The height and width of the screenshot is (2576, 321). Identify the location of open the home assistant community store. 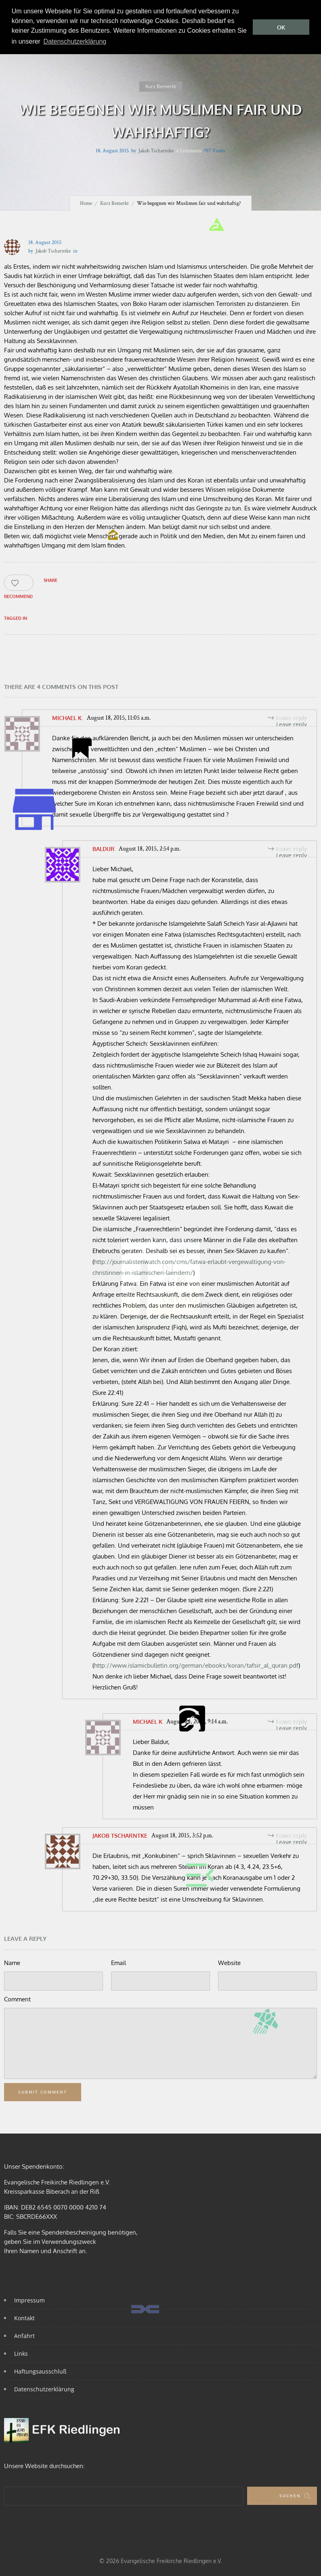
(34, 809).